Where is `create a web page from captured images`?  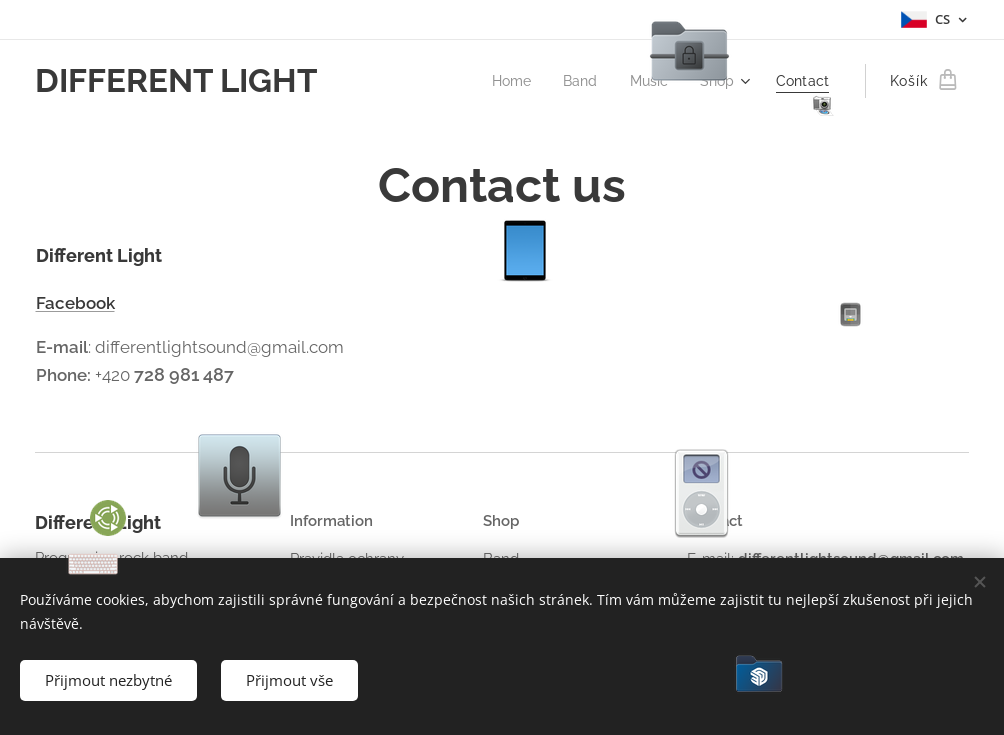 create a web page from captured images is located at coordinates (822, 106).